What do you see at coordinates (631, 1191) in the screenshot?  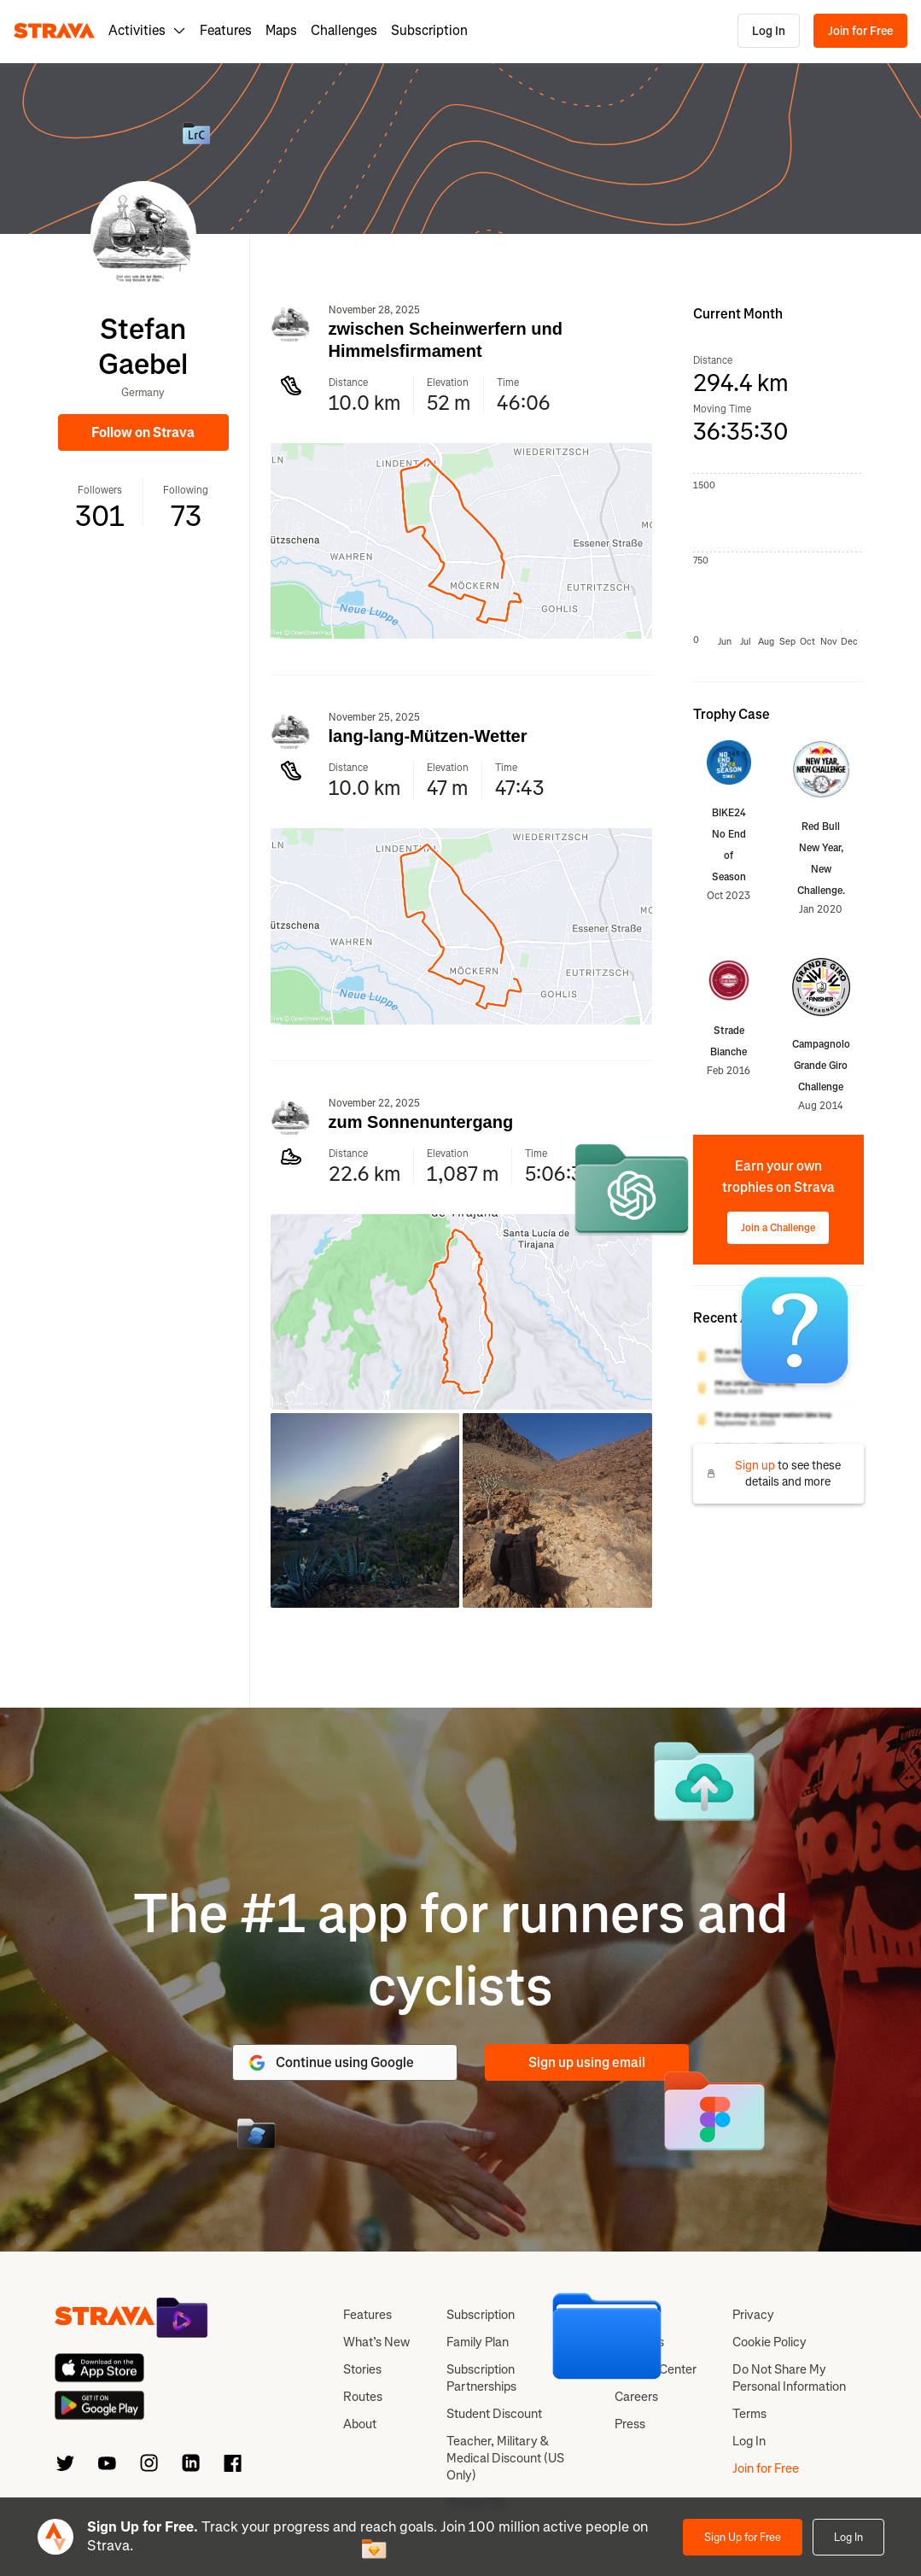 I see `open folder containing ChatGPT-related files` at bounding box center [631, 1191].